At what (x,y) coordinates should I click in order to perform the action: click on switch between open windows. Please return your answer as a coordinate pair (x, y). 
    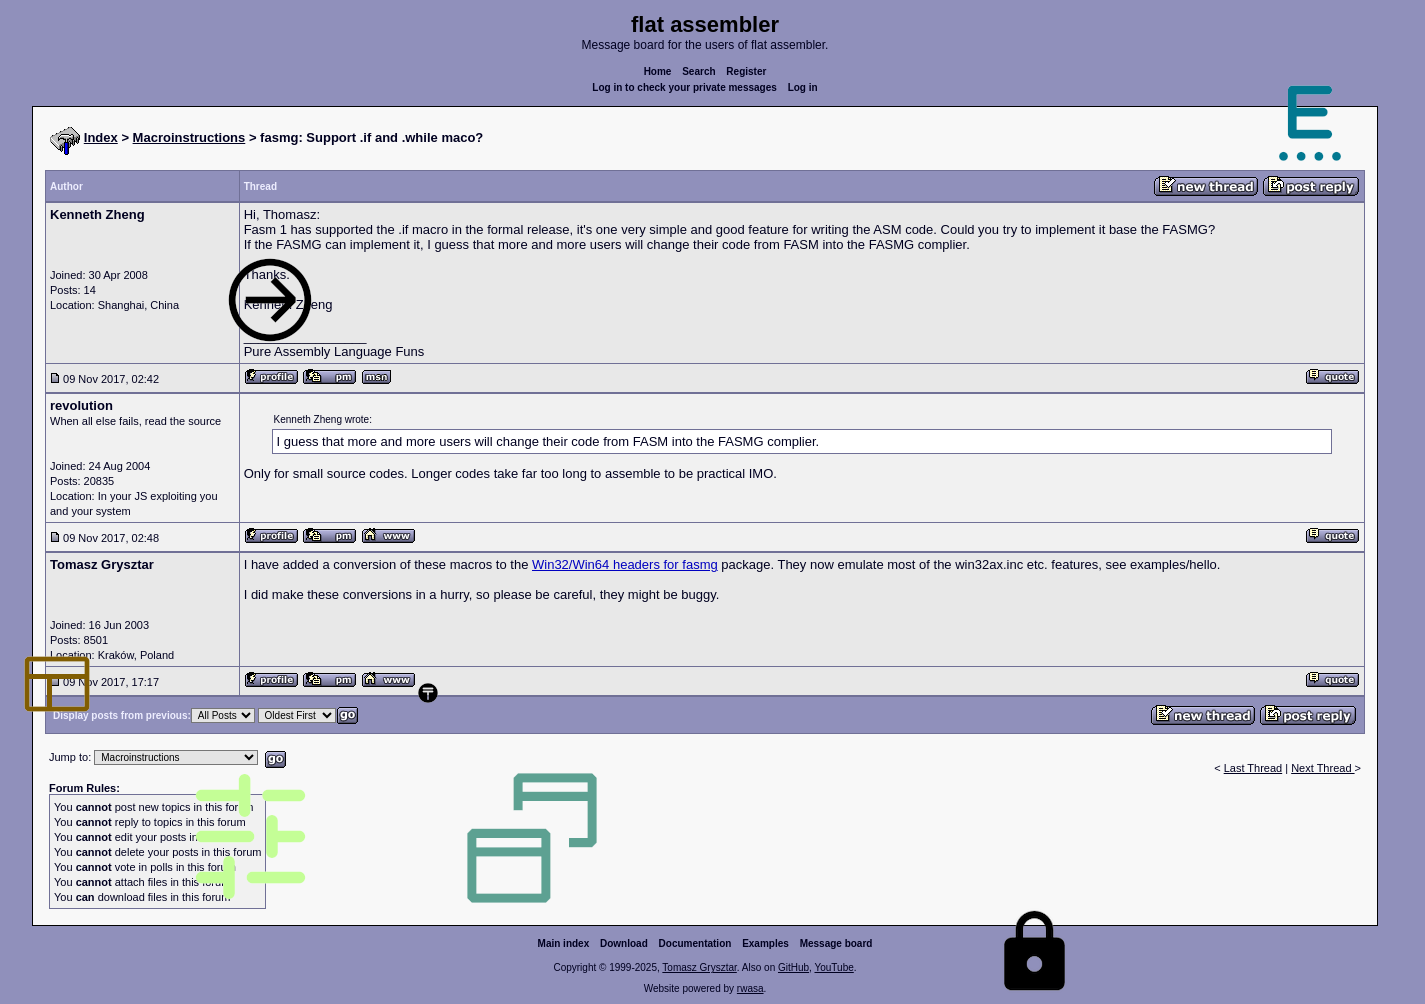
    Looking at the image, I should click on (532, 838).